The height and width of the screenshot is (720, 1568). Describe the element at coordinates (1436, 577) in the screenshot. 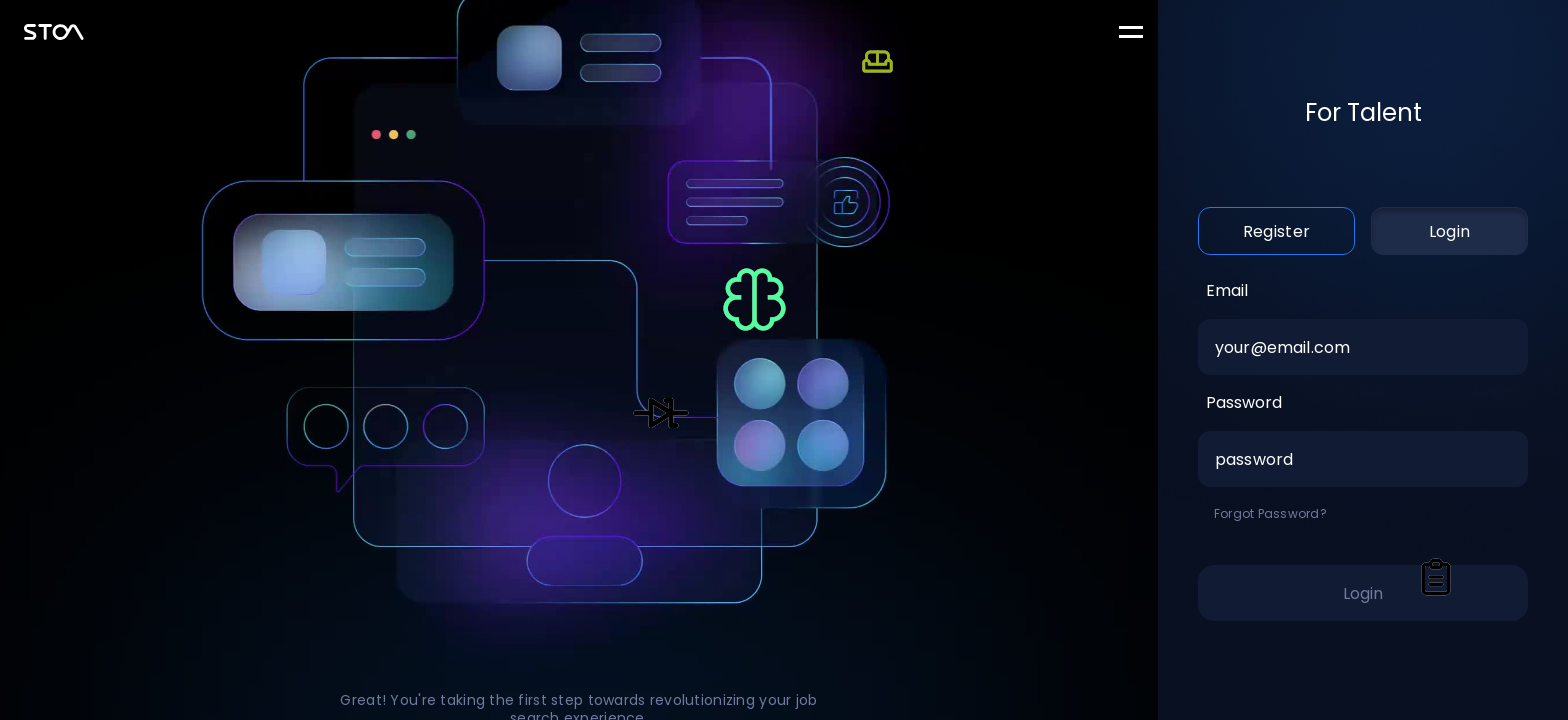

I see `view clipboard contents` at that location.